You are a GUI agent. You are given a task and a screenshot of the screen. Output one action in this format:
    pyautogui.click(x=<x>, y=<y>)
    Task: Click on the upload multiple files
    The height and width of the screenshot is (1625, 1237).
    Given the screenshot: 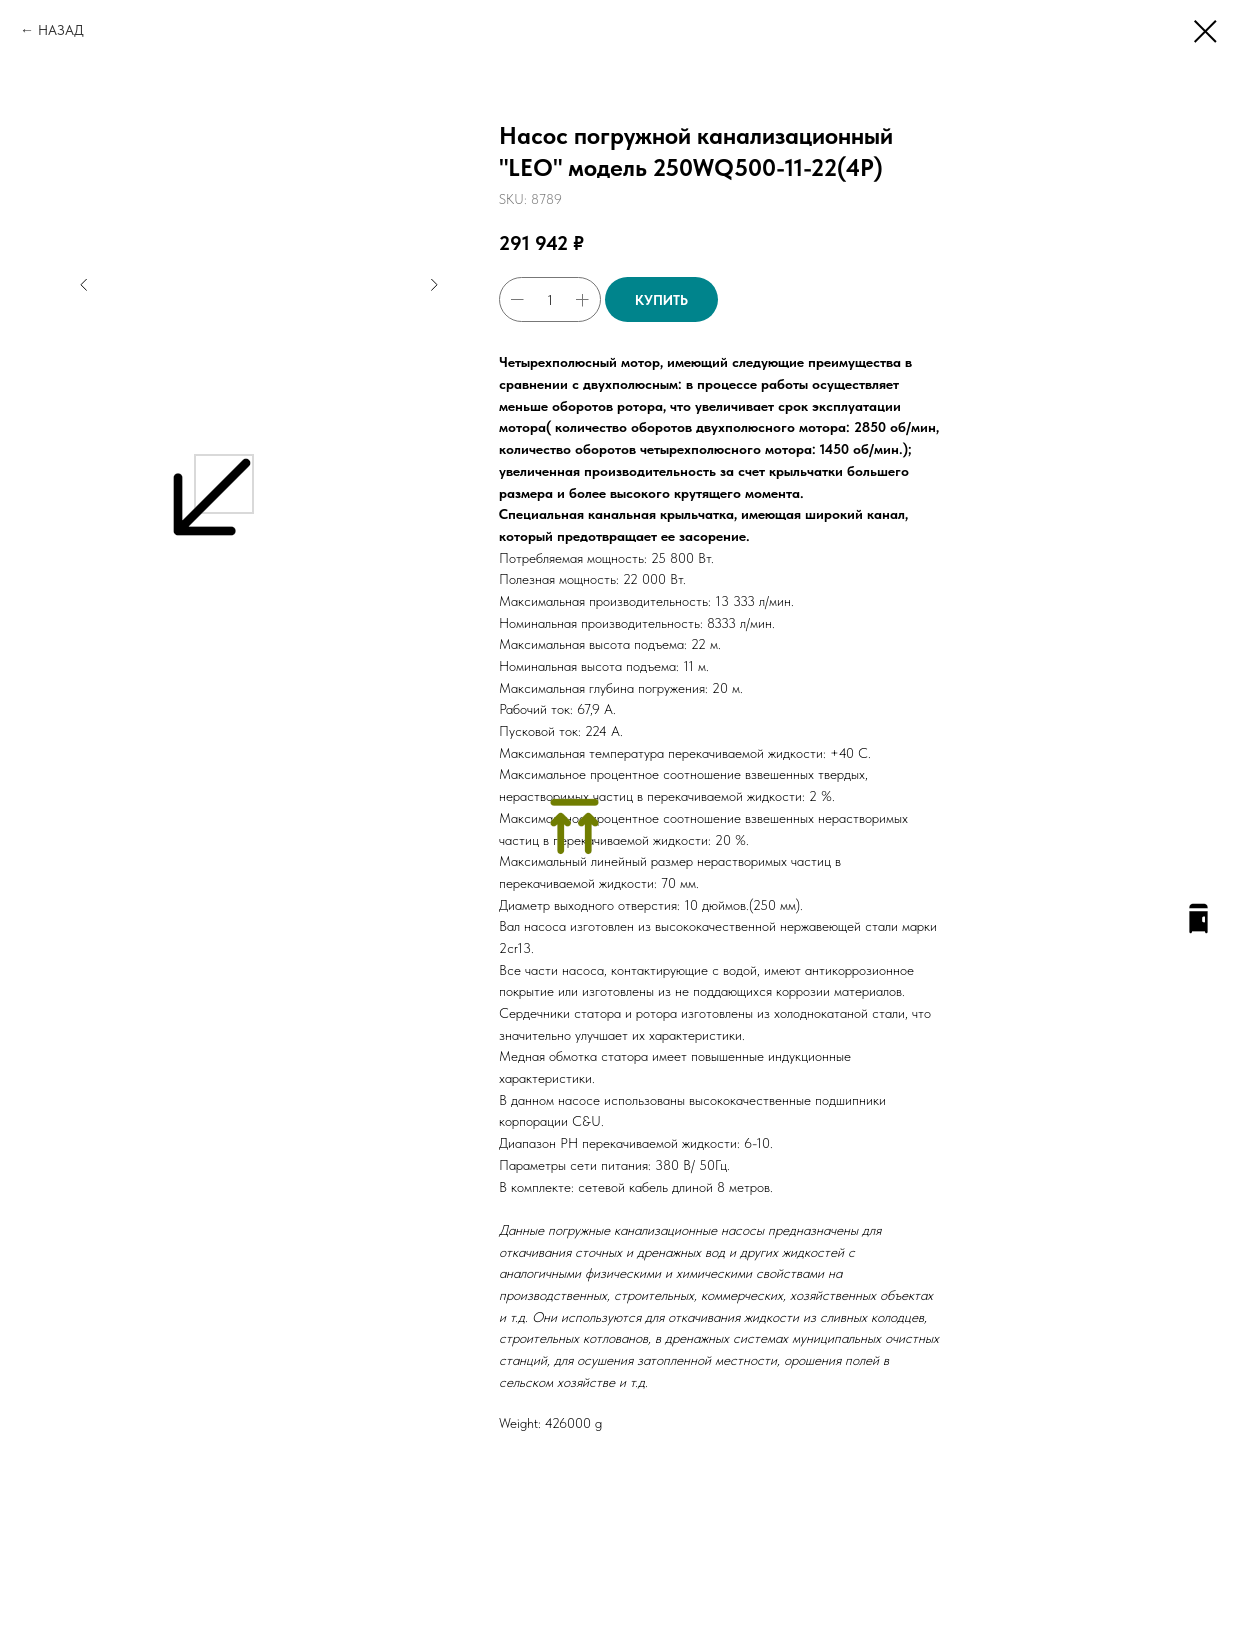 What is the action you would take?
    pyautogui.click(x=574, y=826)
    